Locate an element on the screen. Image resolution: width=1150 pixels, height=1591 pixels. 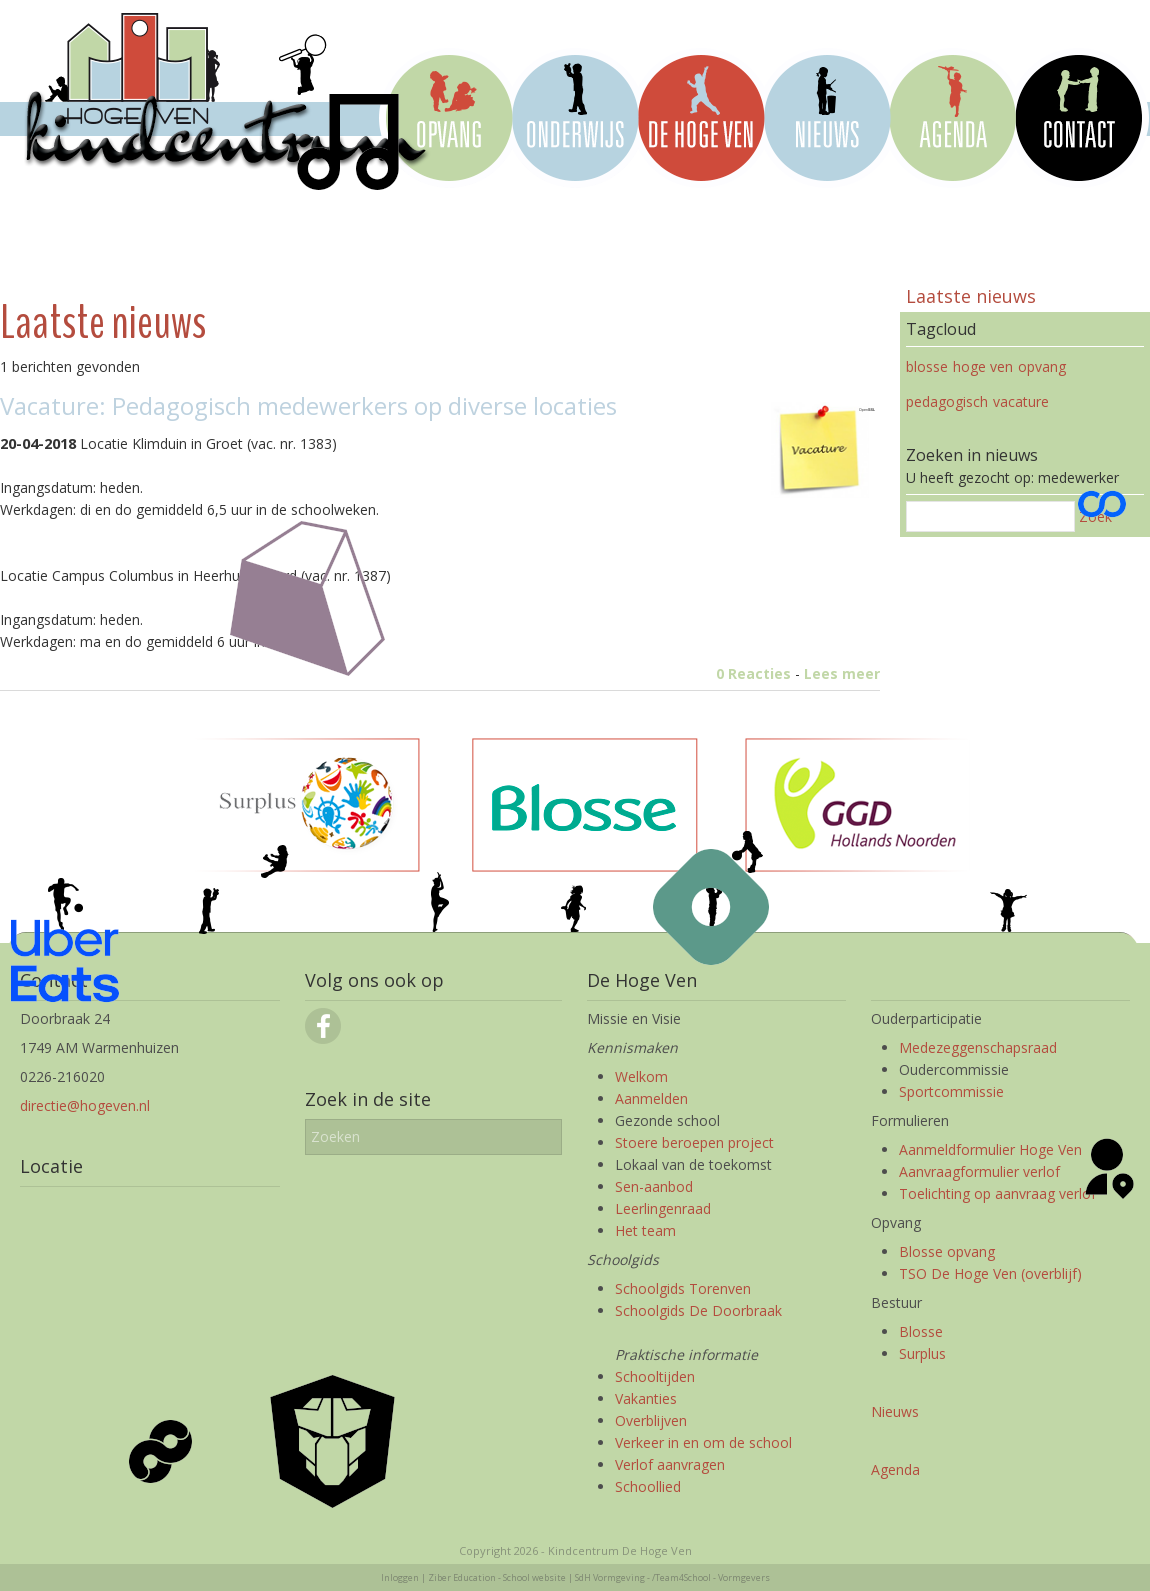
Google Campaign Manager 360 logo is located at coordinates (160, 1451).